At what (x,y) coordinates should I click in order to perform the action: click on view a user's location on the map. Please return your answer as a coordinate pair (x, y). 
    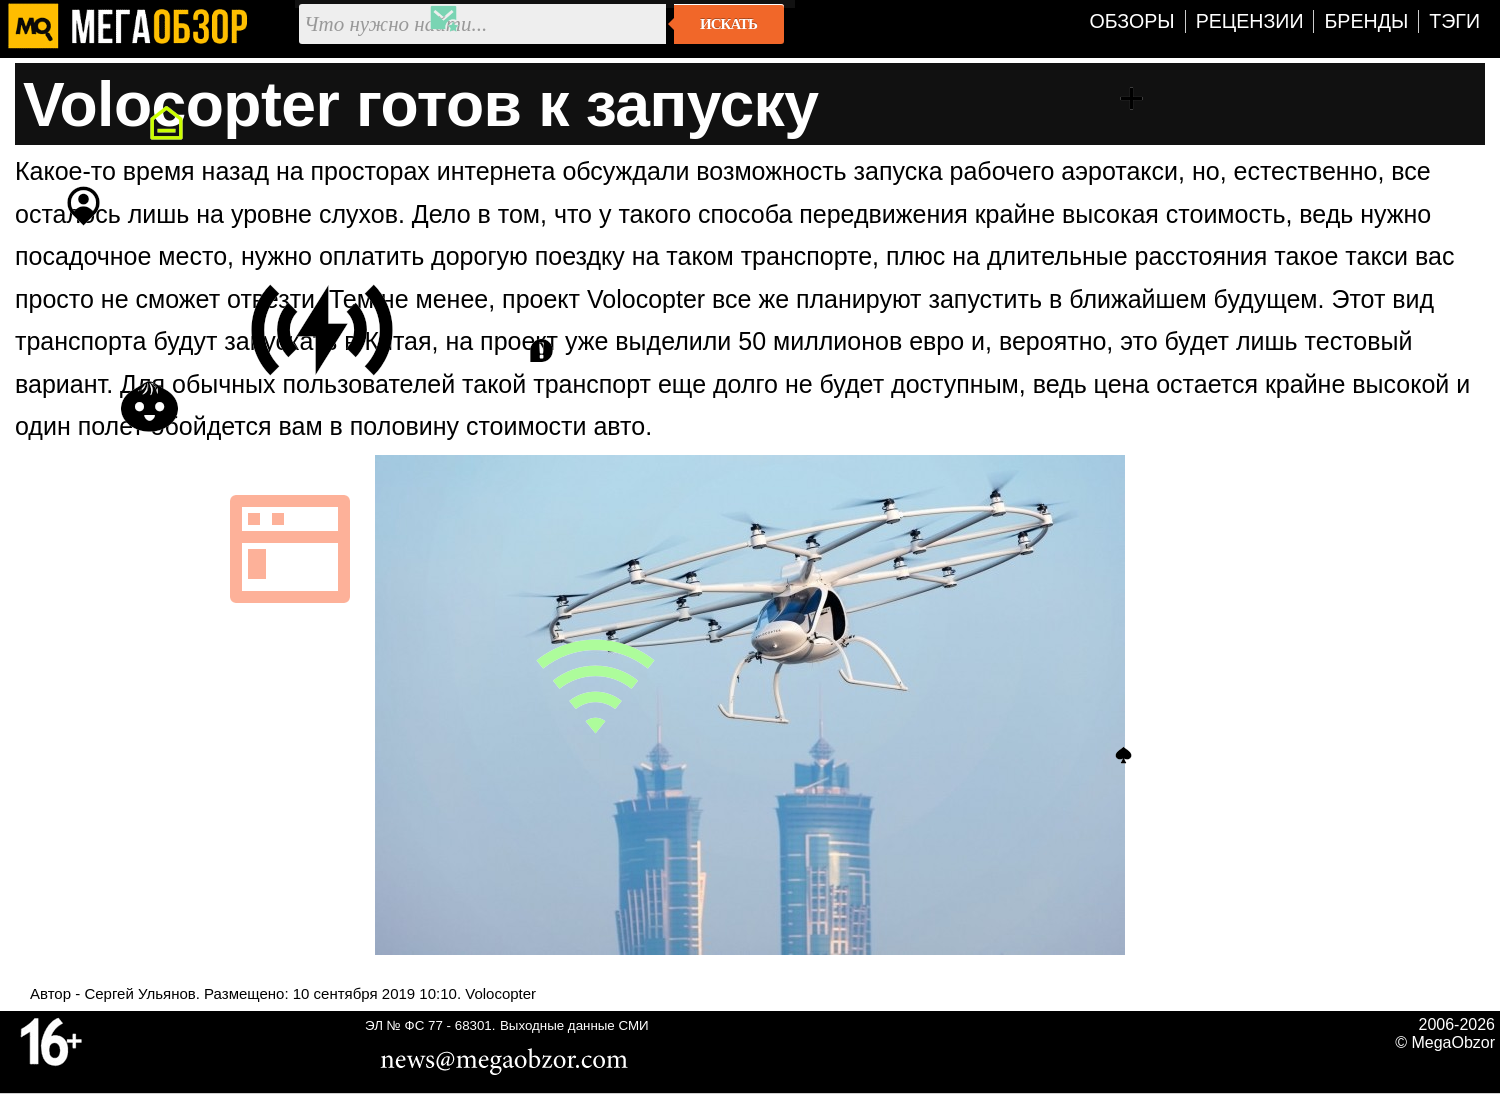
    Looking at the image, I should click on (83, 204).